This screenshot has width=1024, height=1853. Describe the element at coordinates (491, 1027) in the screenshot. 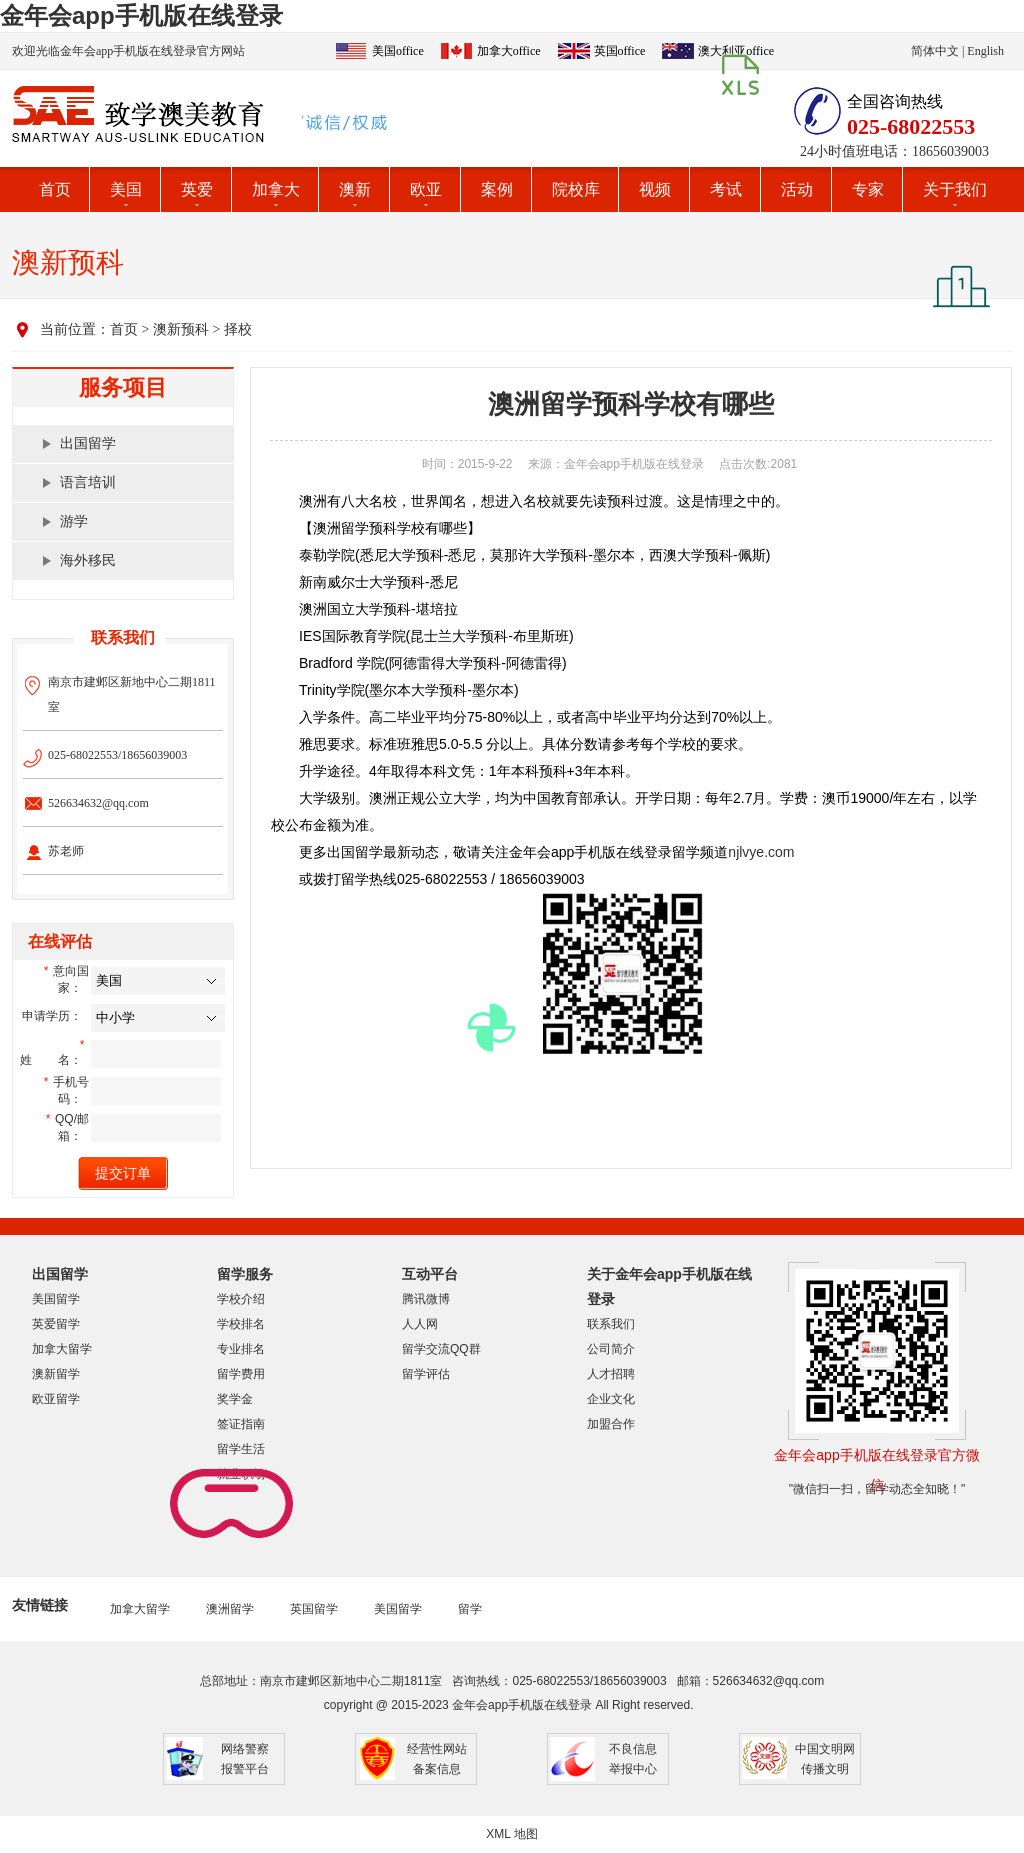

I see `open google photos` at that location.